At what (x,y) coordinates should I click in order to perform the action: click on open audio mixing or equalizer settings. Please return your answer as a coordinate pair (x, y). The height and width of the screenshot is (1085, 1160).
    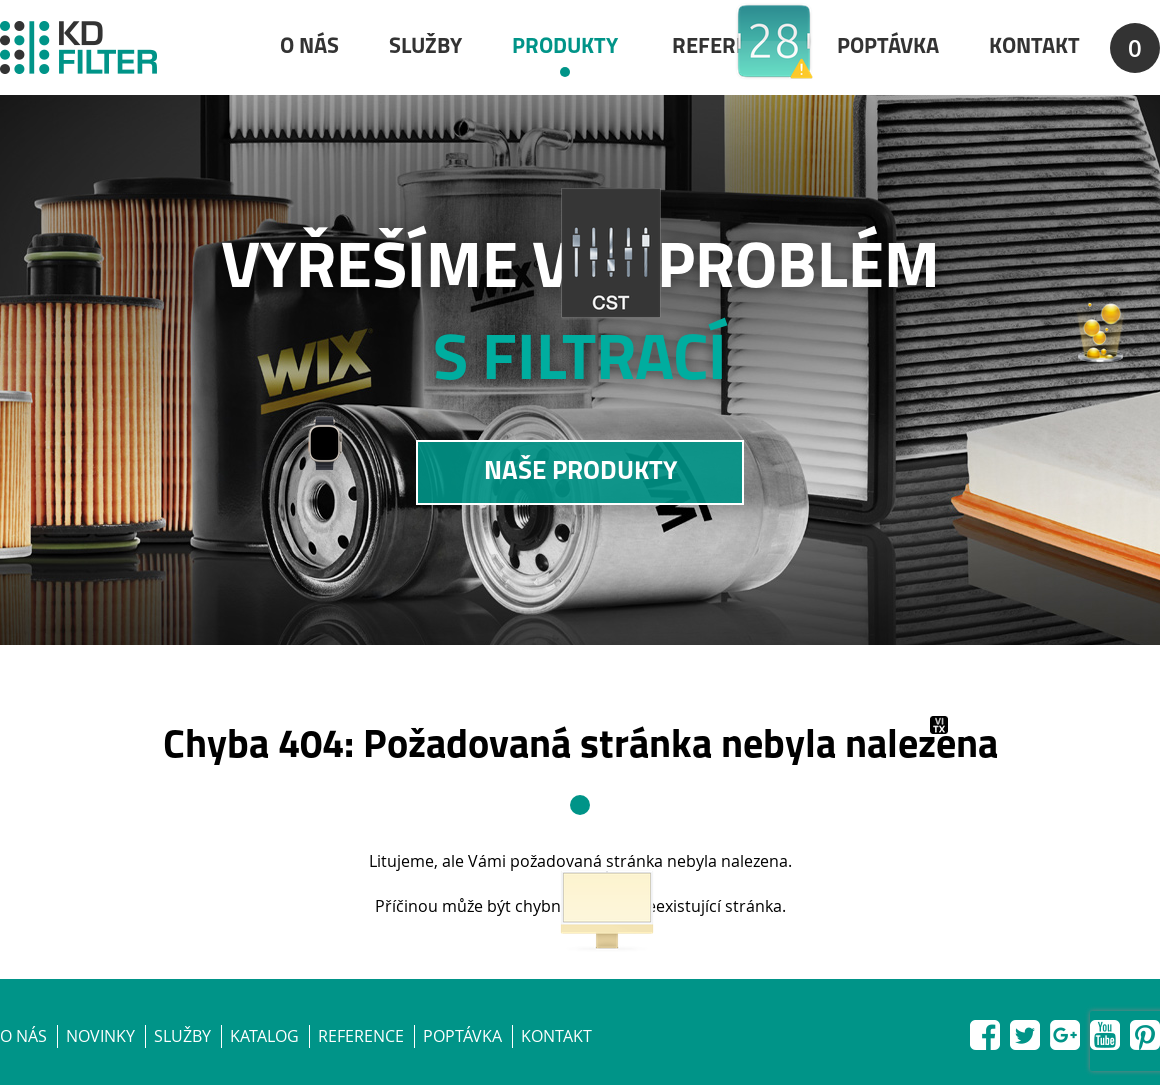
    Looking at the image, I should click on (611, 256).